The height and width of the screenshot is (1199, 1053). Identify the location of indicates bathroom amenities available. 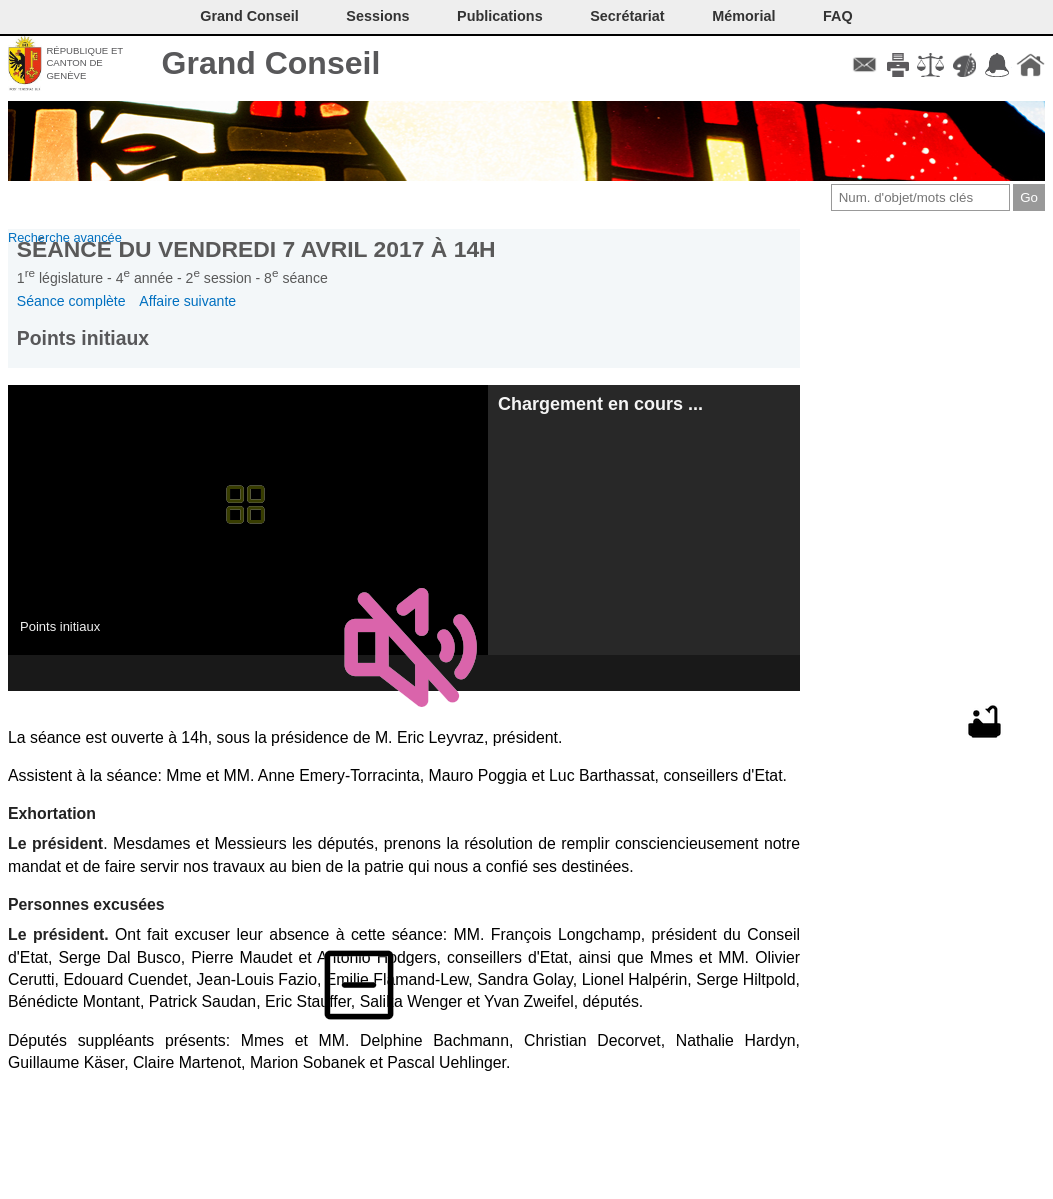
(984, 721).